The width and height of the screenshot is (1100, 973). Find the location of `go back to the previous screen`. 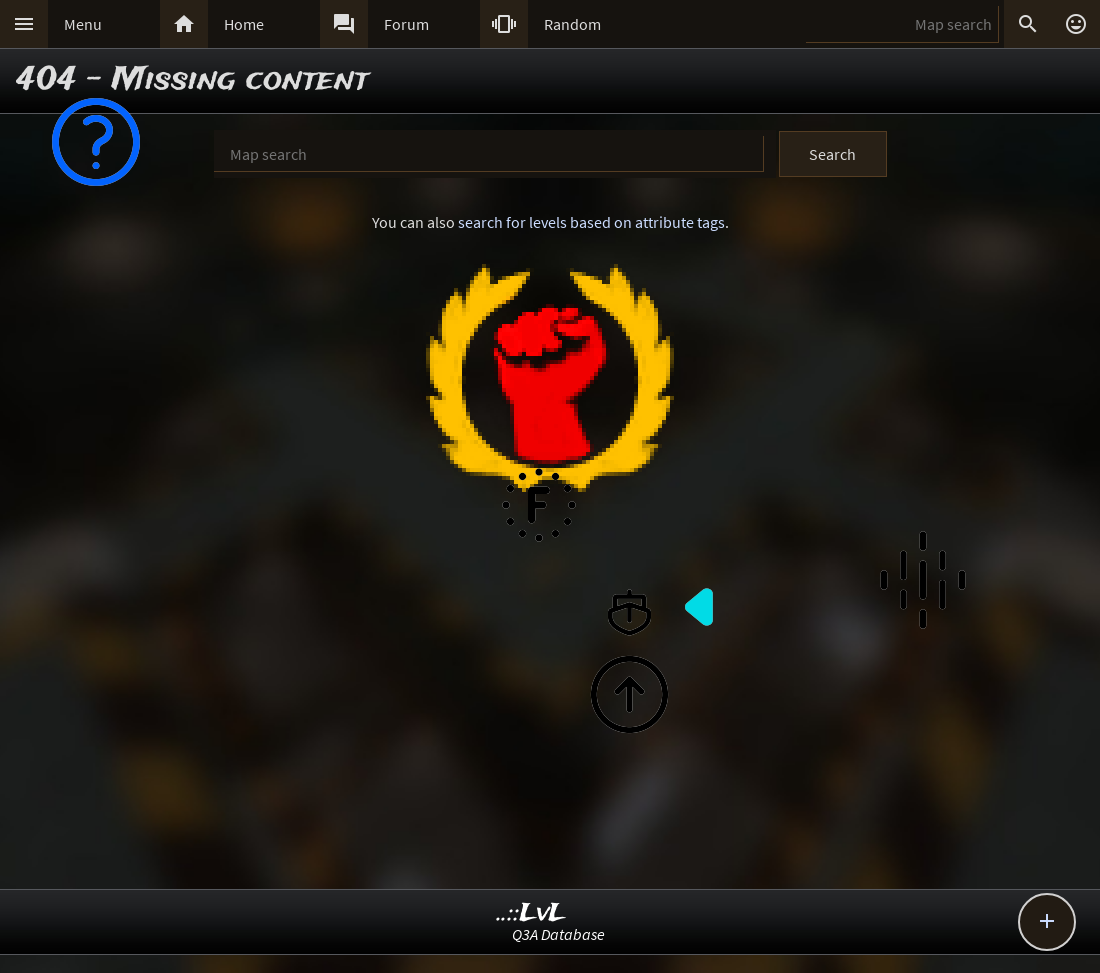

go back to the previous screen is located at coordinates (702, 607).